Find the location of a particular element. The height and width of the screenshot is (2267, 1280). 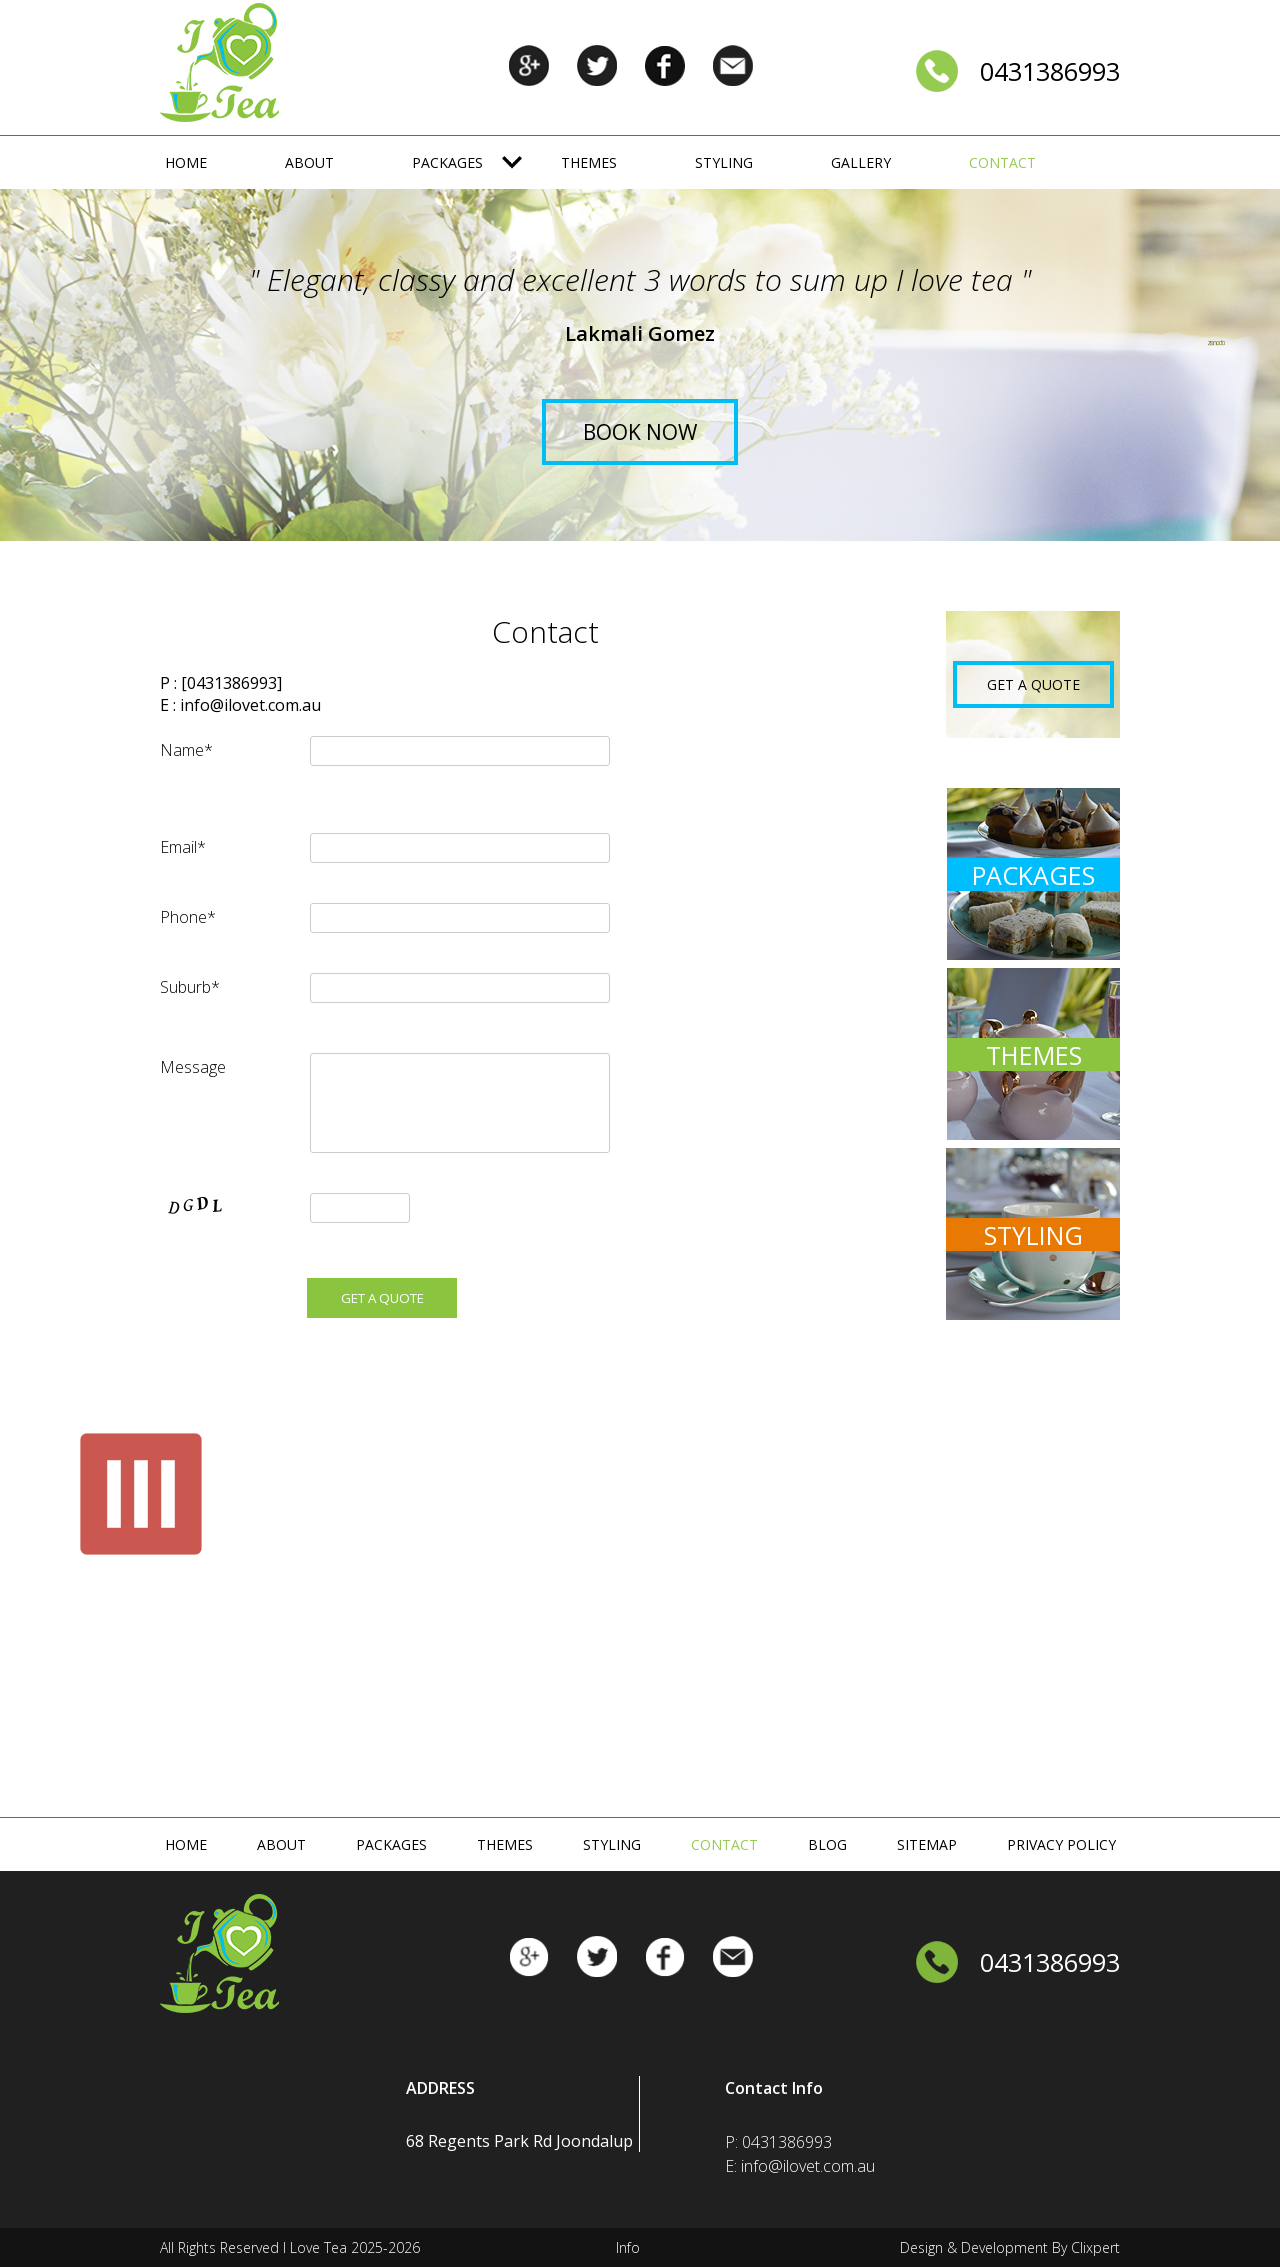

open zenodo research repository is located at coordinates (1216, 342).